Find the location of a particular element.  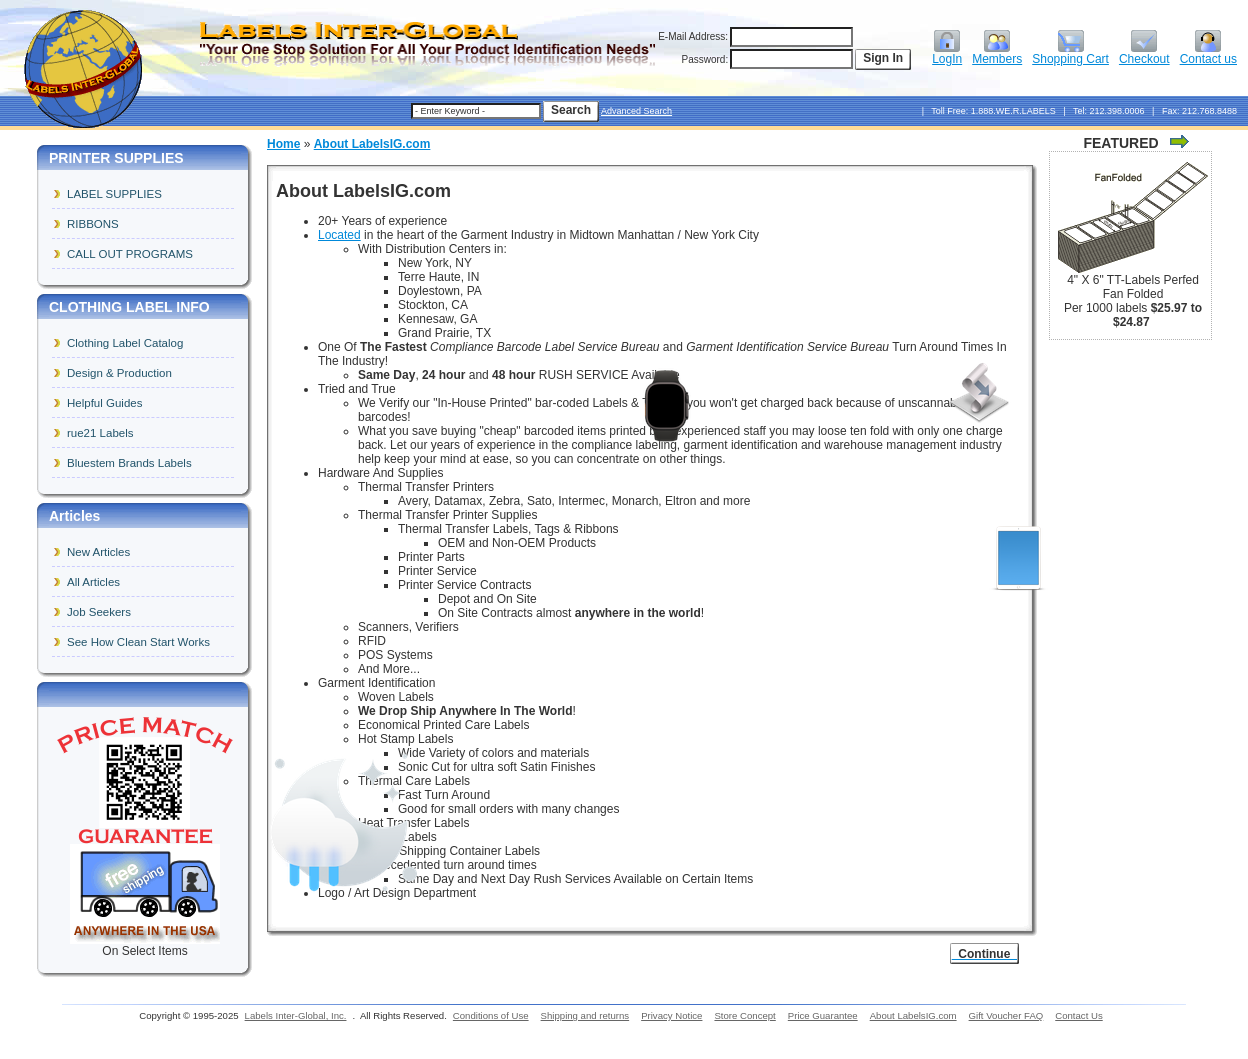

create a new script droplet in script editor is located at coordinates (979, 392).